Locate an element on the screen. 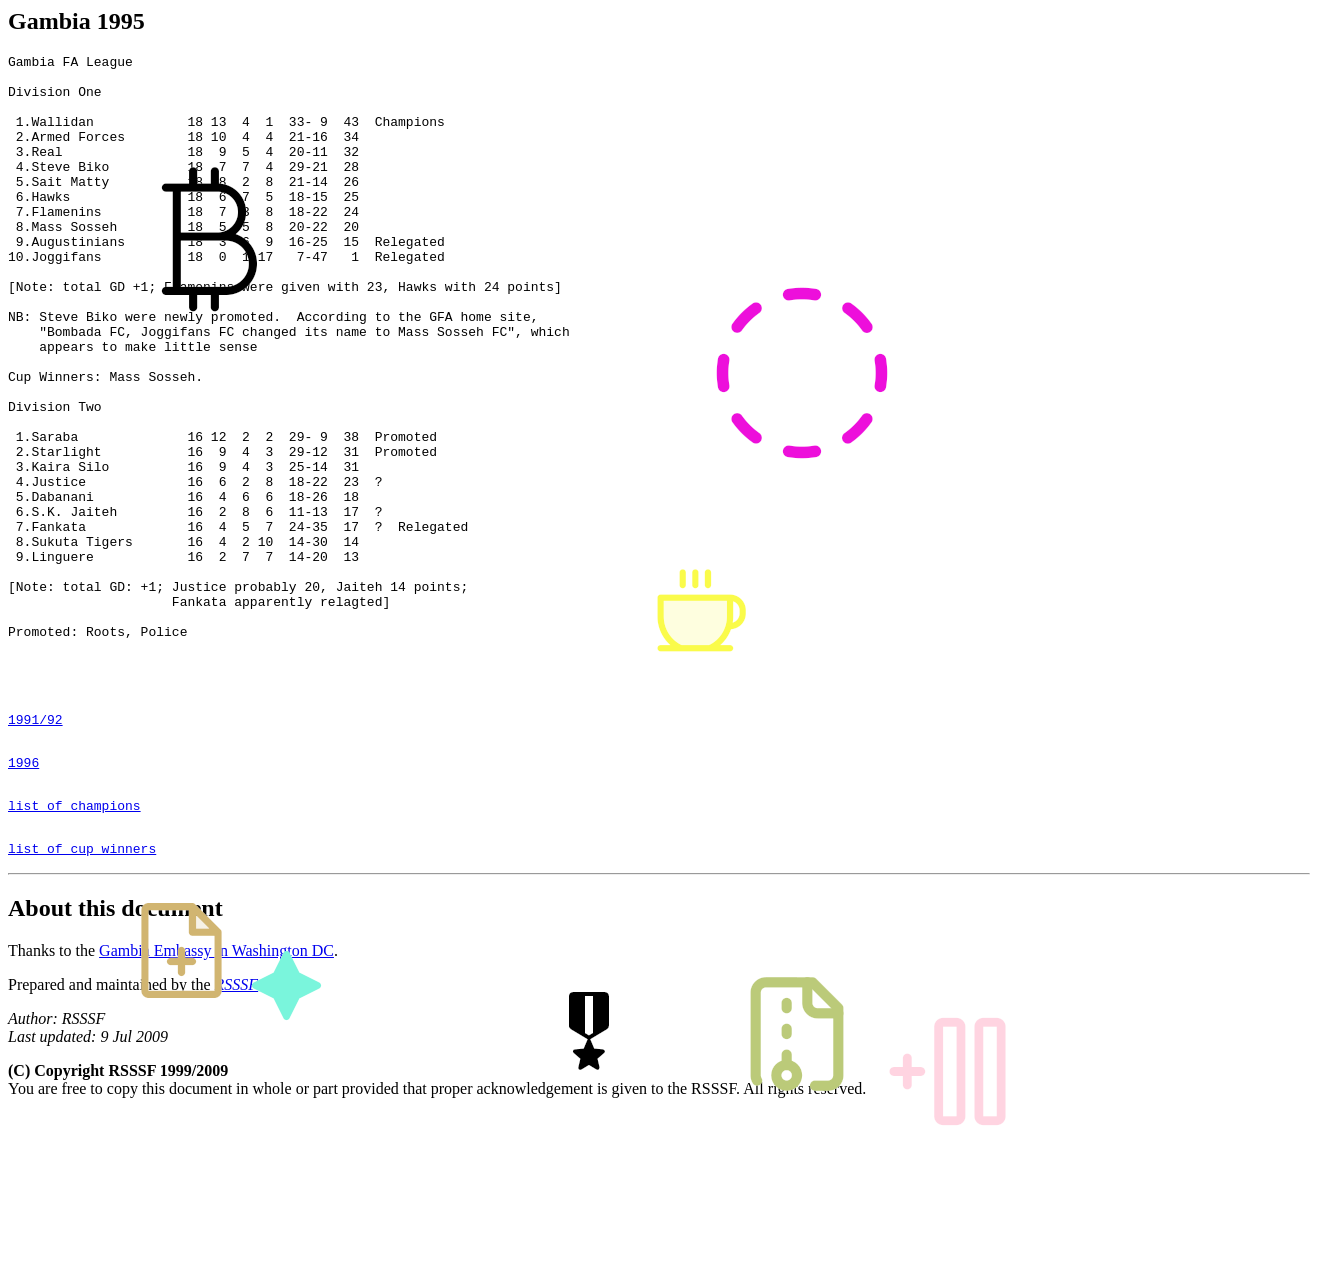 Image resolution: width=1318 pixels, height=1264 pixels. view achievements or awards is located at coordinates (589, 1032).